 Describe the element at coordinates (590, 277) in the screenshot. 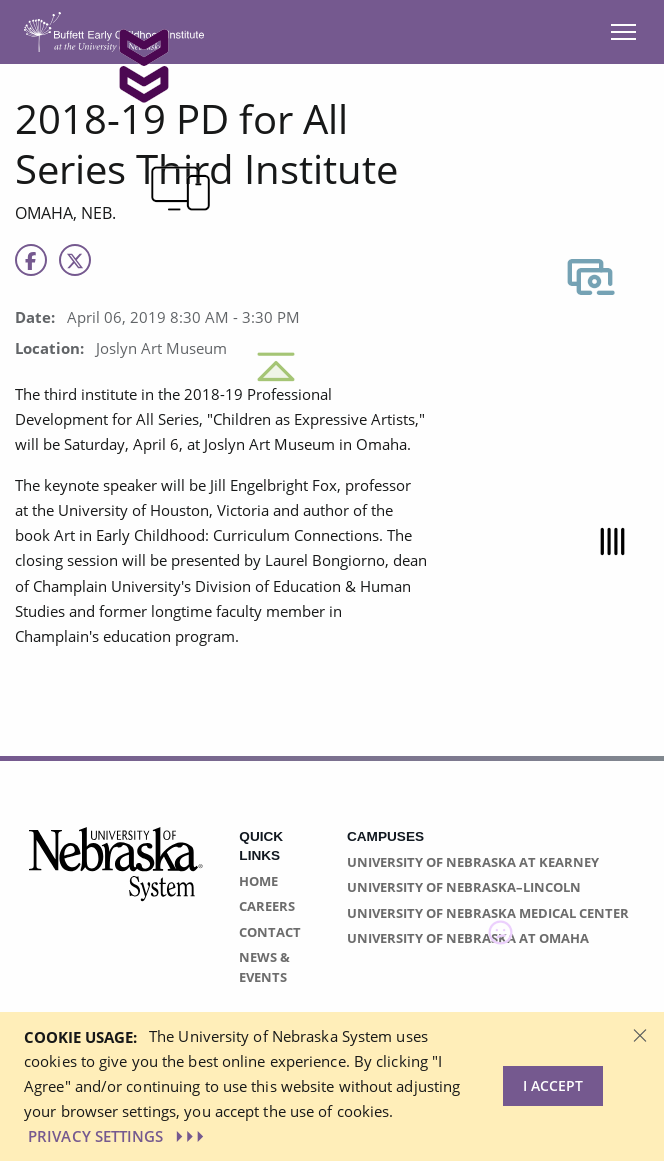

I see `remove funds or decrease balance` at that location.